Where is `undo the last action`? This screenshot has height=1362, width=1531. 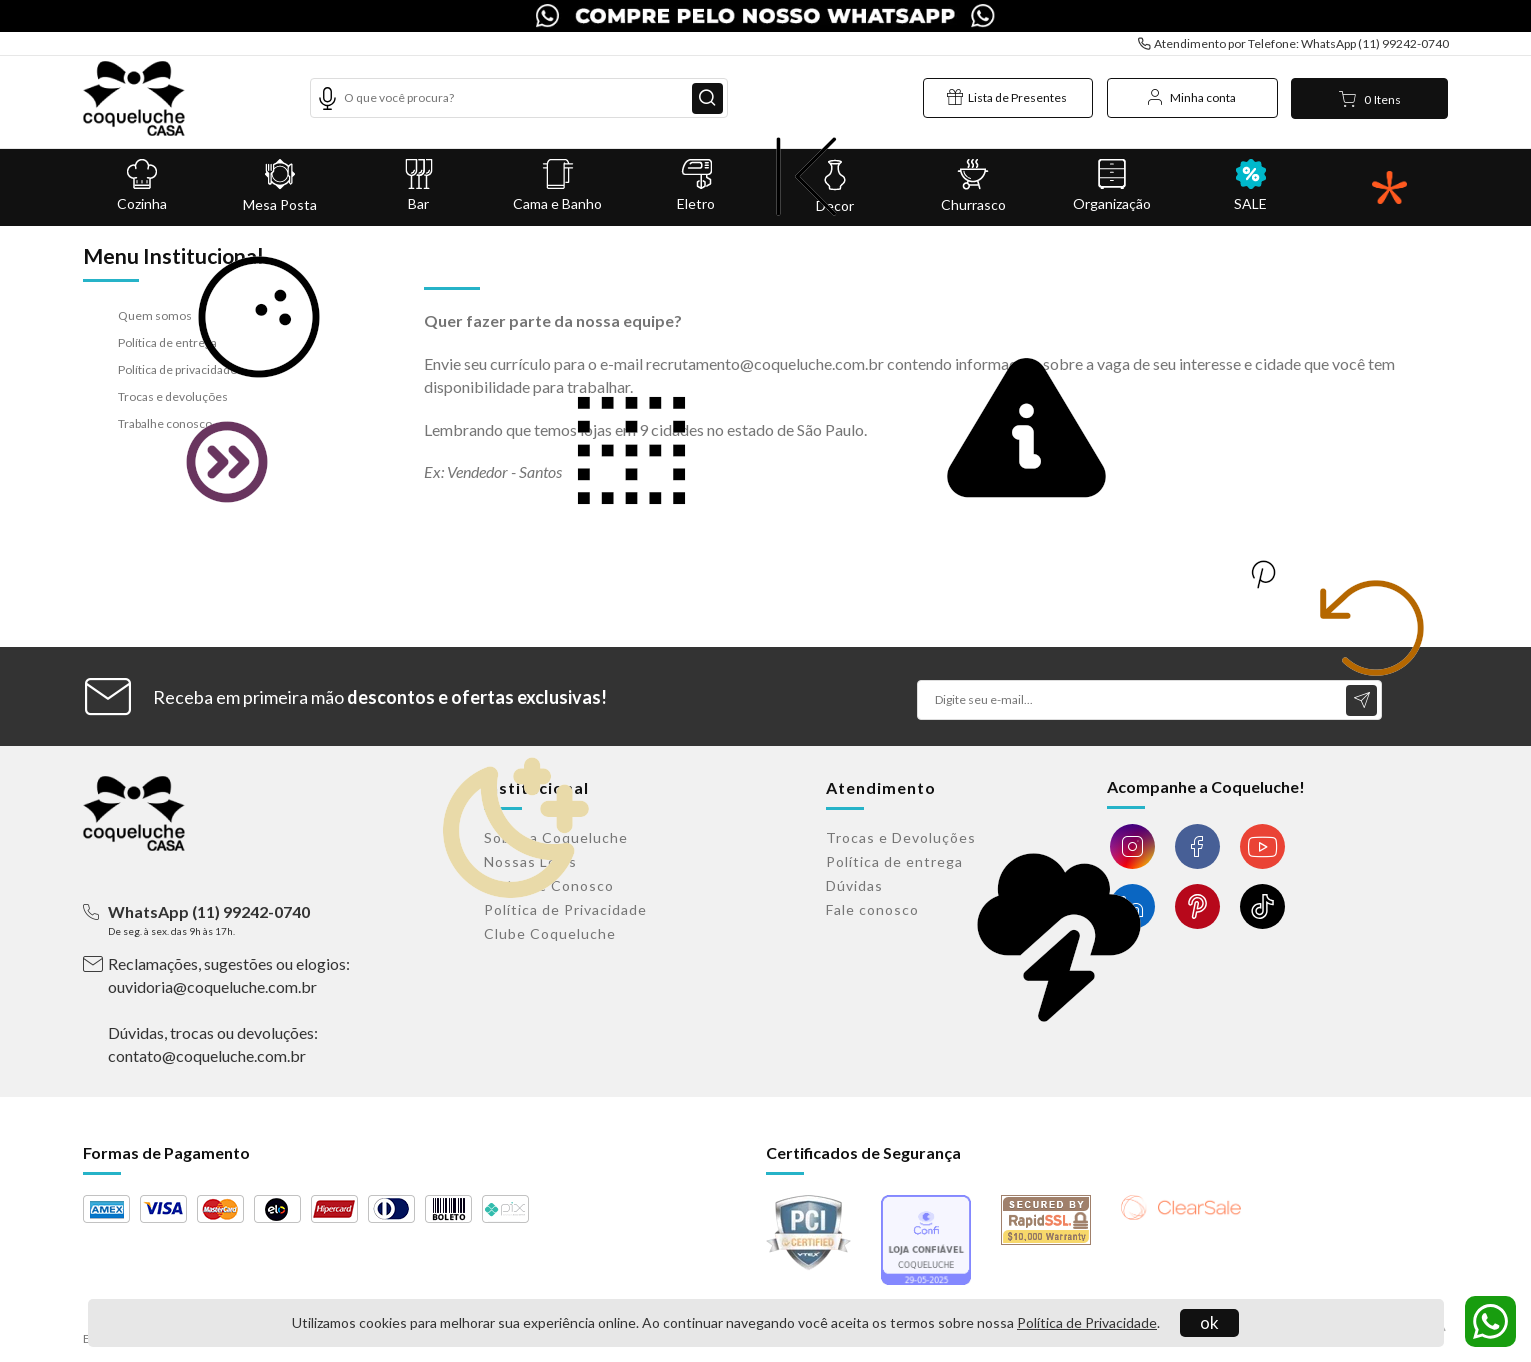
undo the last action is located at coordinates (1376, 628).